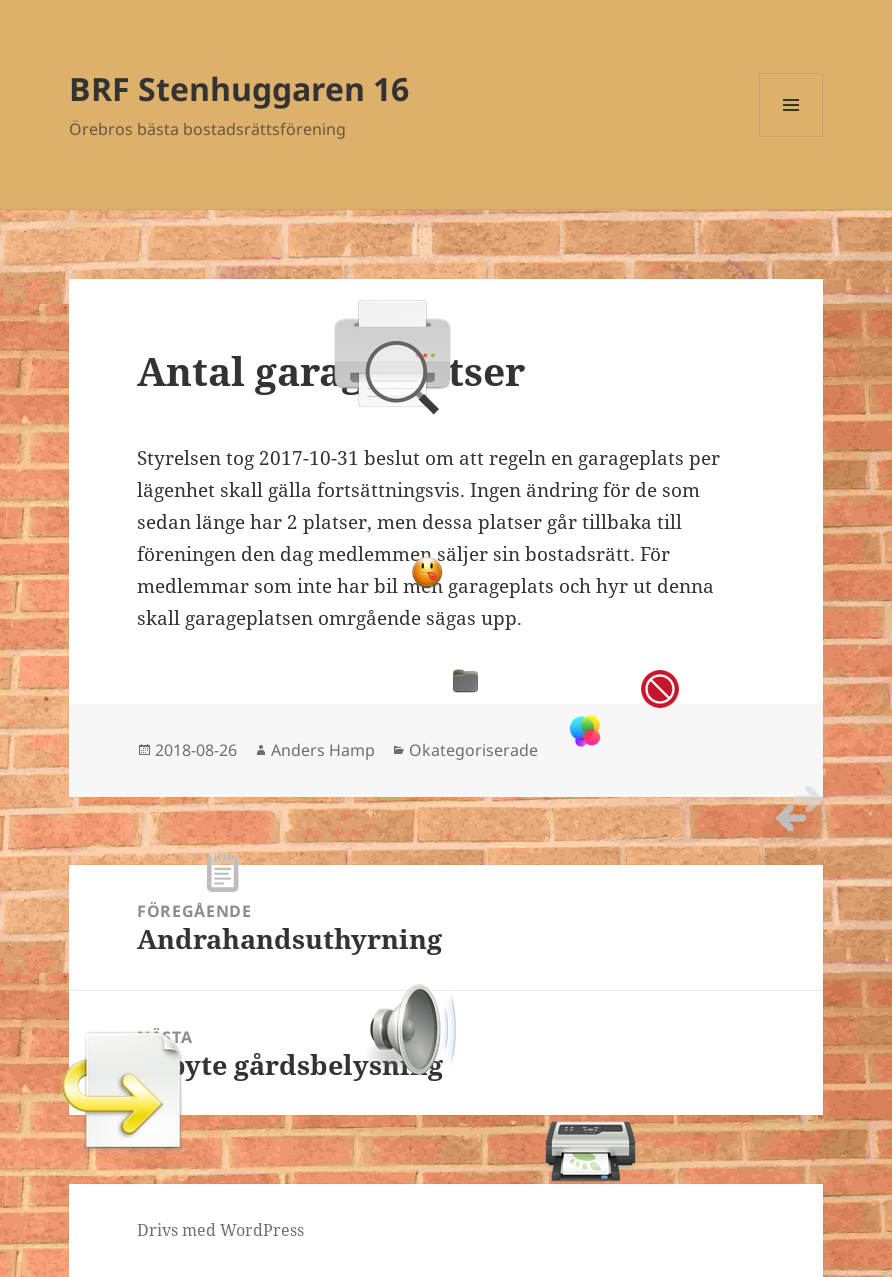 The height and width of the screenshot is (1277, 892). What do you see at coordinates (590, 1149) in the screenshot?
I see `print the current document` at bounding box center [590, 1149].